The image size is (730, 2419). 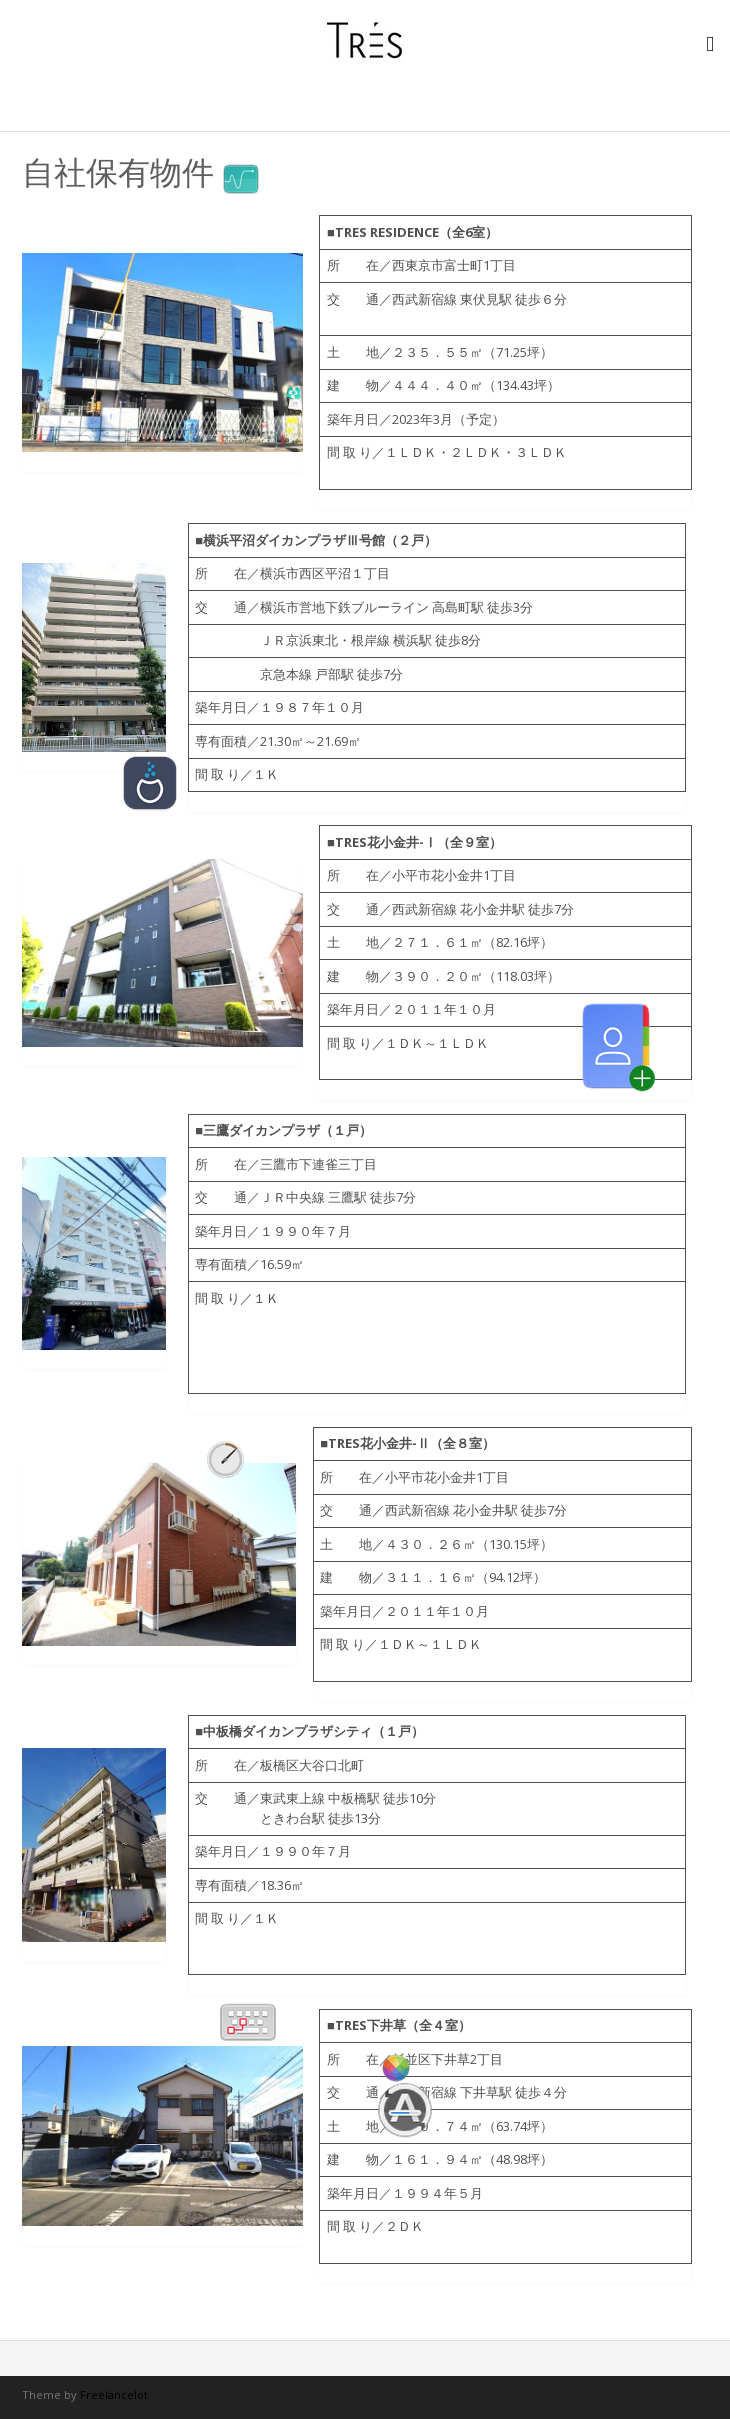 I want to click on configure keyboard shortcuts, so click(x=248, y=2022).